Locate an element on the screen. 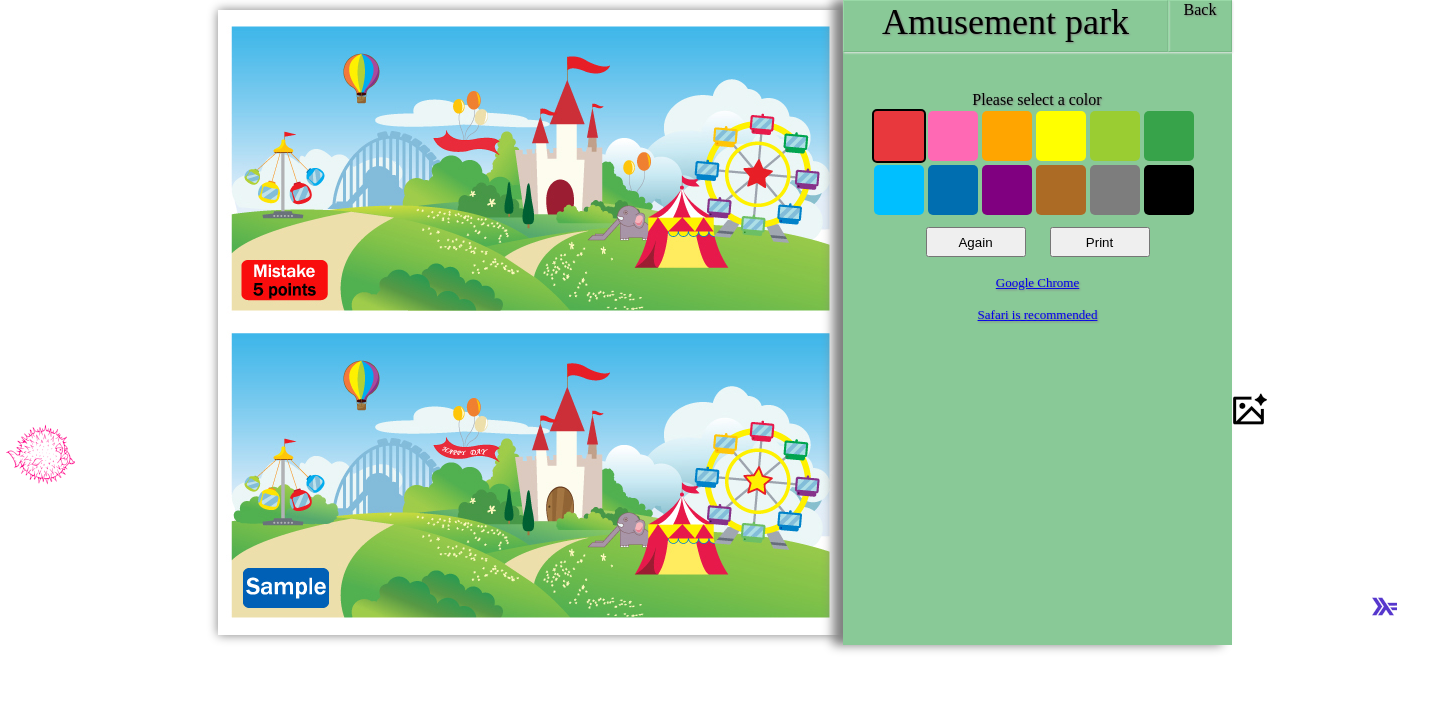 Image resolution: width=1440 pixels, height=720 pixels. generate or enhance an image using AI is located at coordinates (1248, 410).